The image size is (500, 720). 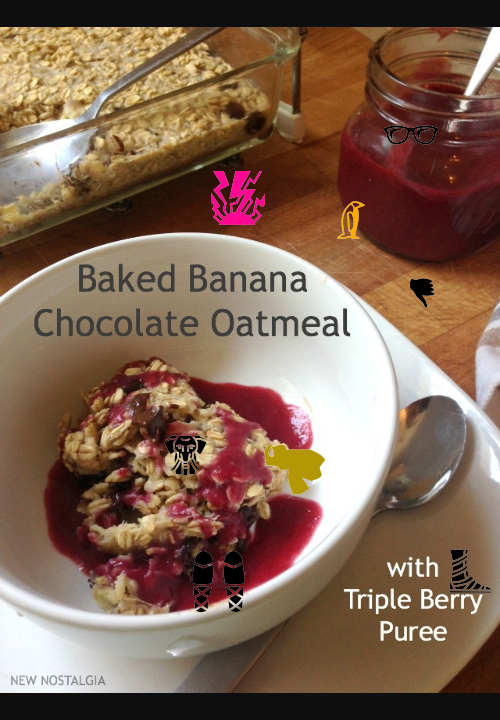 I want to click on select venezuela as your country or region, so click(x=295, y=469).